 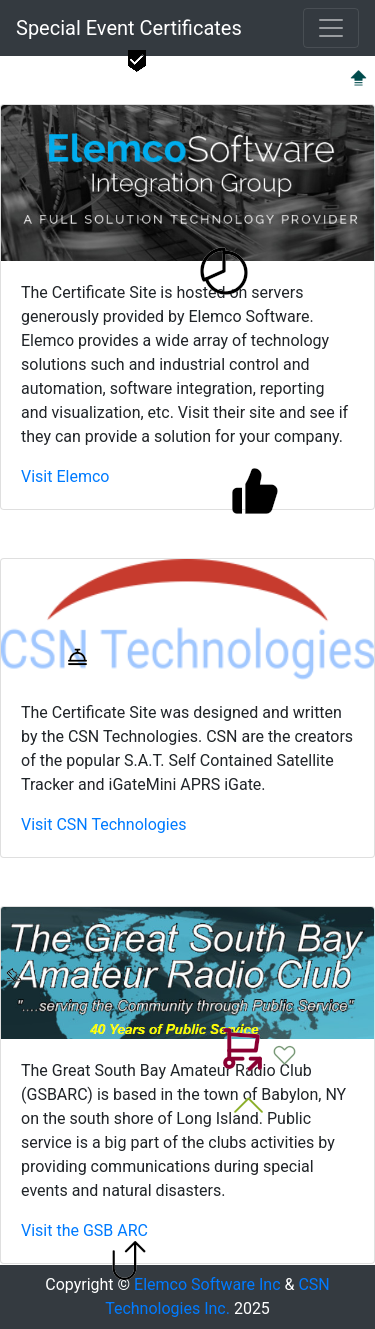 I want to click on mark location as visited, so click(x=137, y=61).